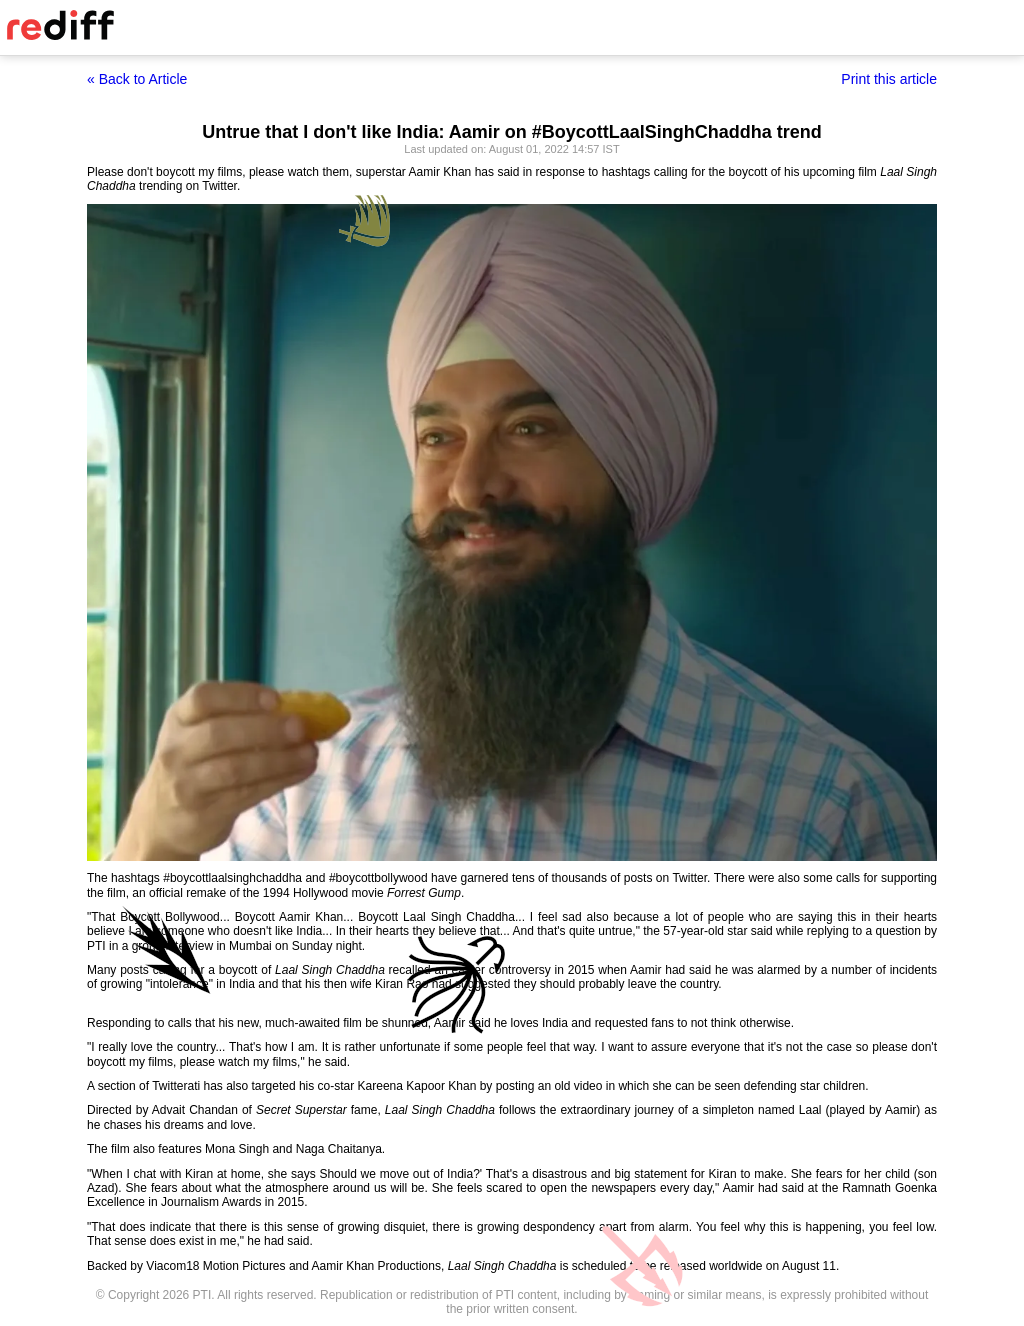 Image resolution: width=1024 pixels, height=1326 pixels. Describe the element at coordinates (364, 220) in the screenshot. I see `perform a slash attack in combat` at that location.